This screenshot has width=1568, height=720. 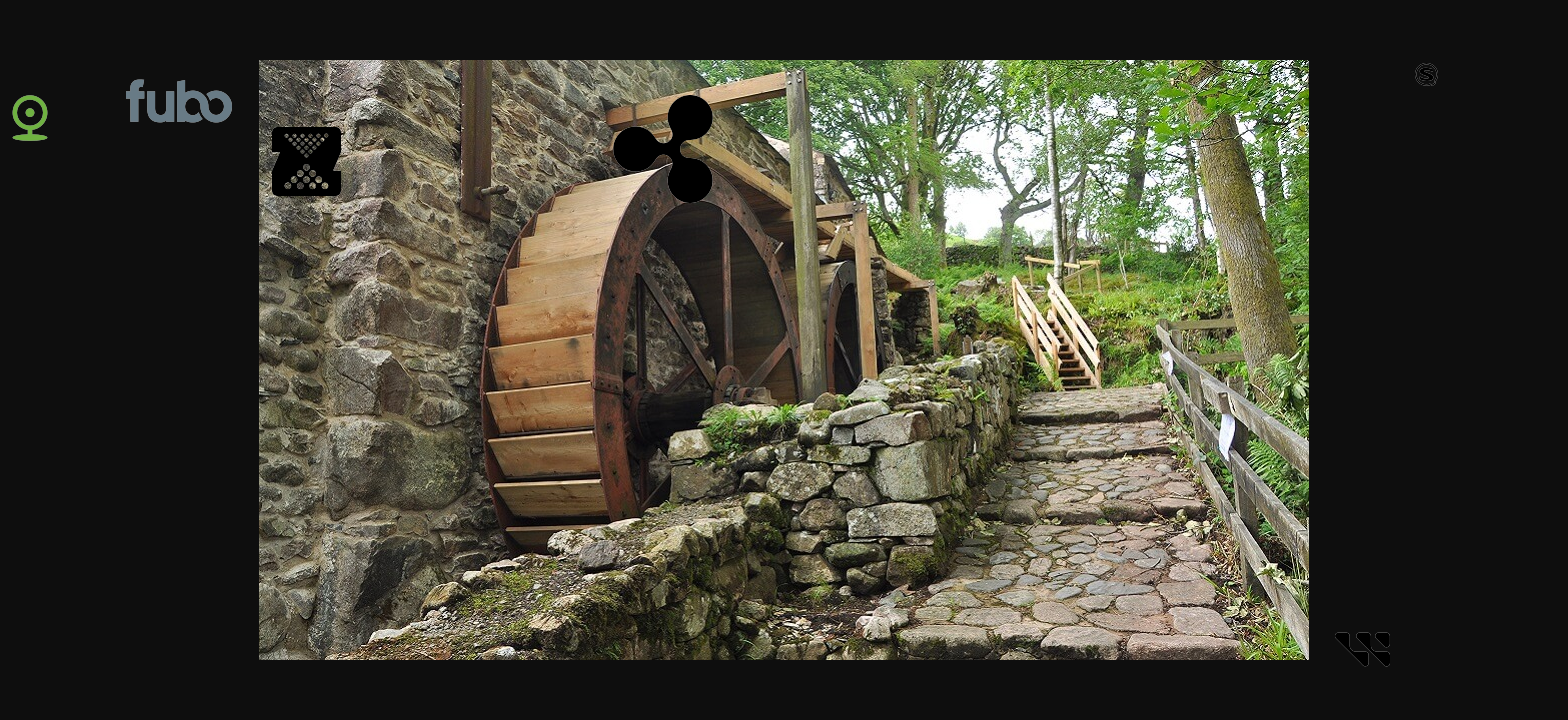 I want to click on Ripple cryptocurrency logo, so click(x=663, y=149).